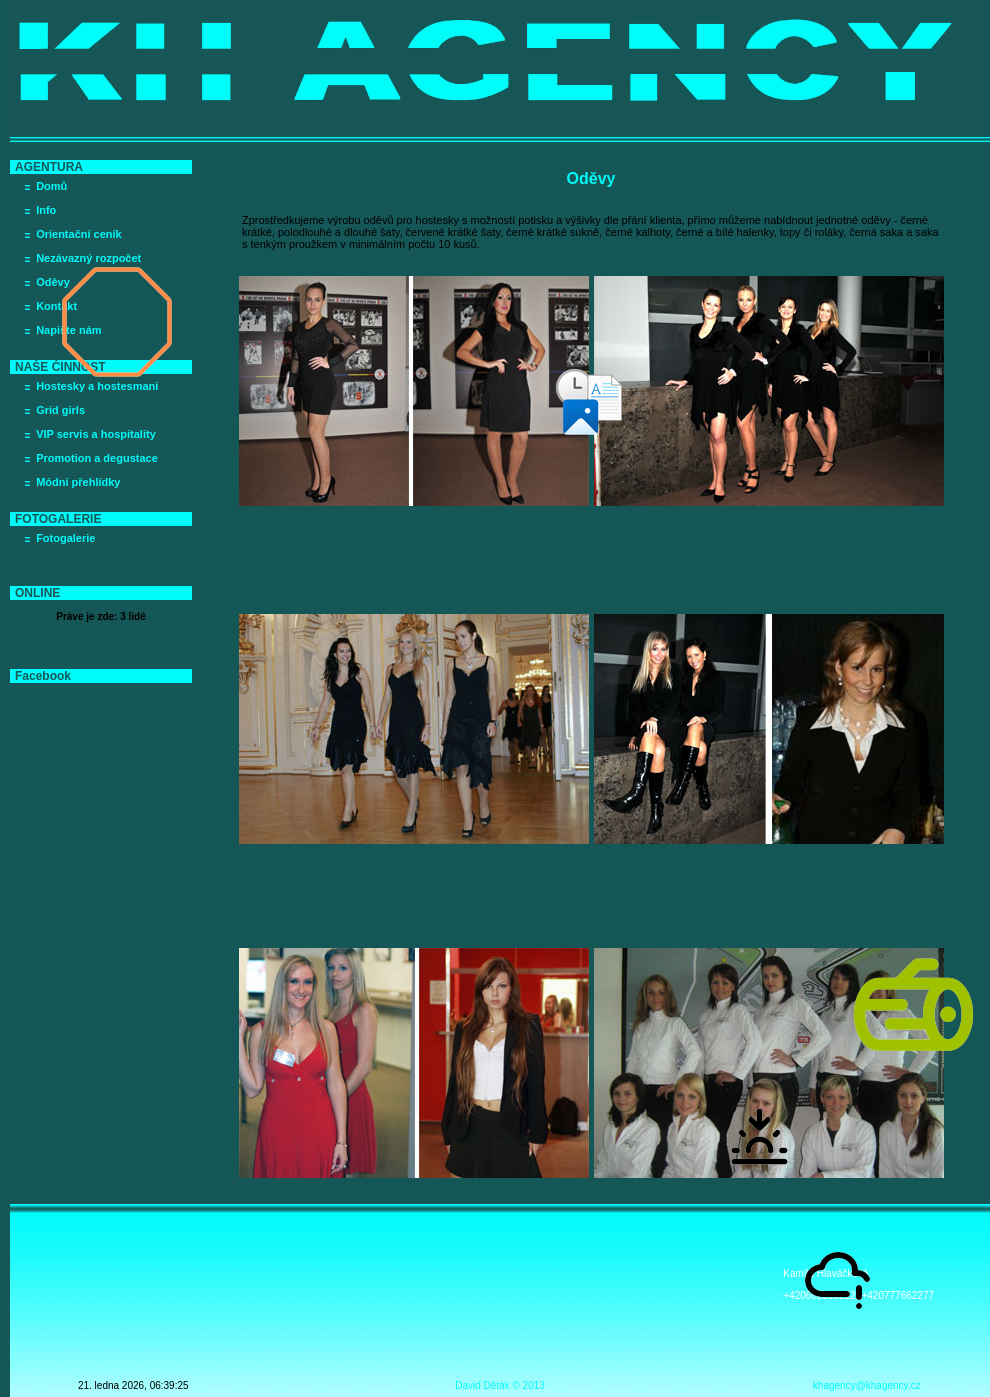 This screenshot has width=990, height=1397. Describe the element at coordinates (588, 401) in the screenshot. I see `view recently accessed files or documents` at that location.